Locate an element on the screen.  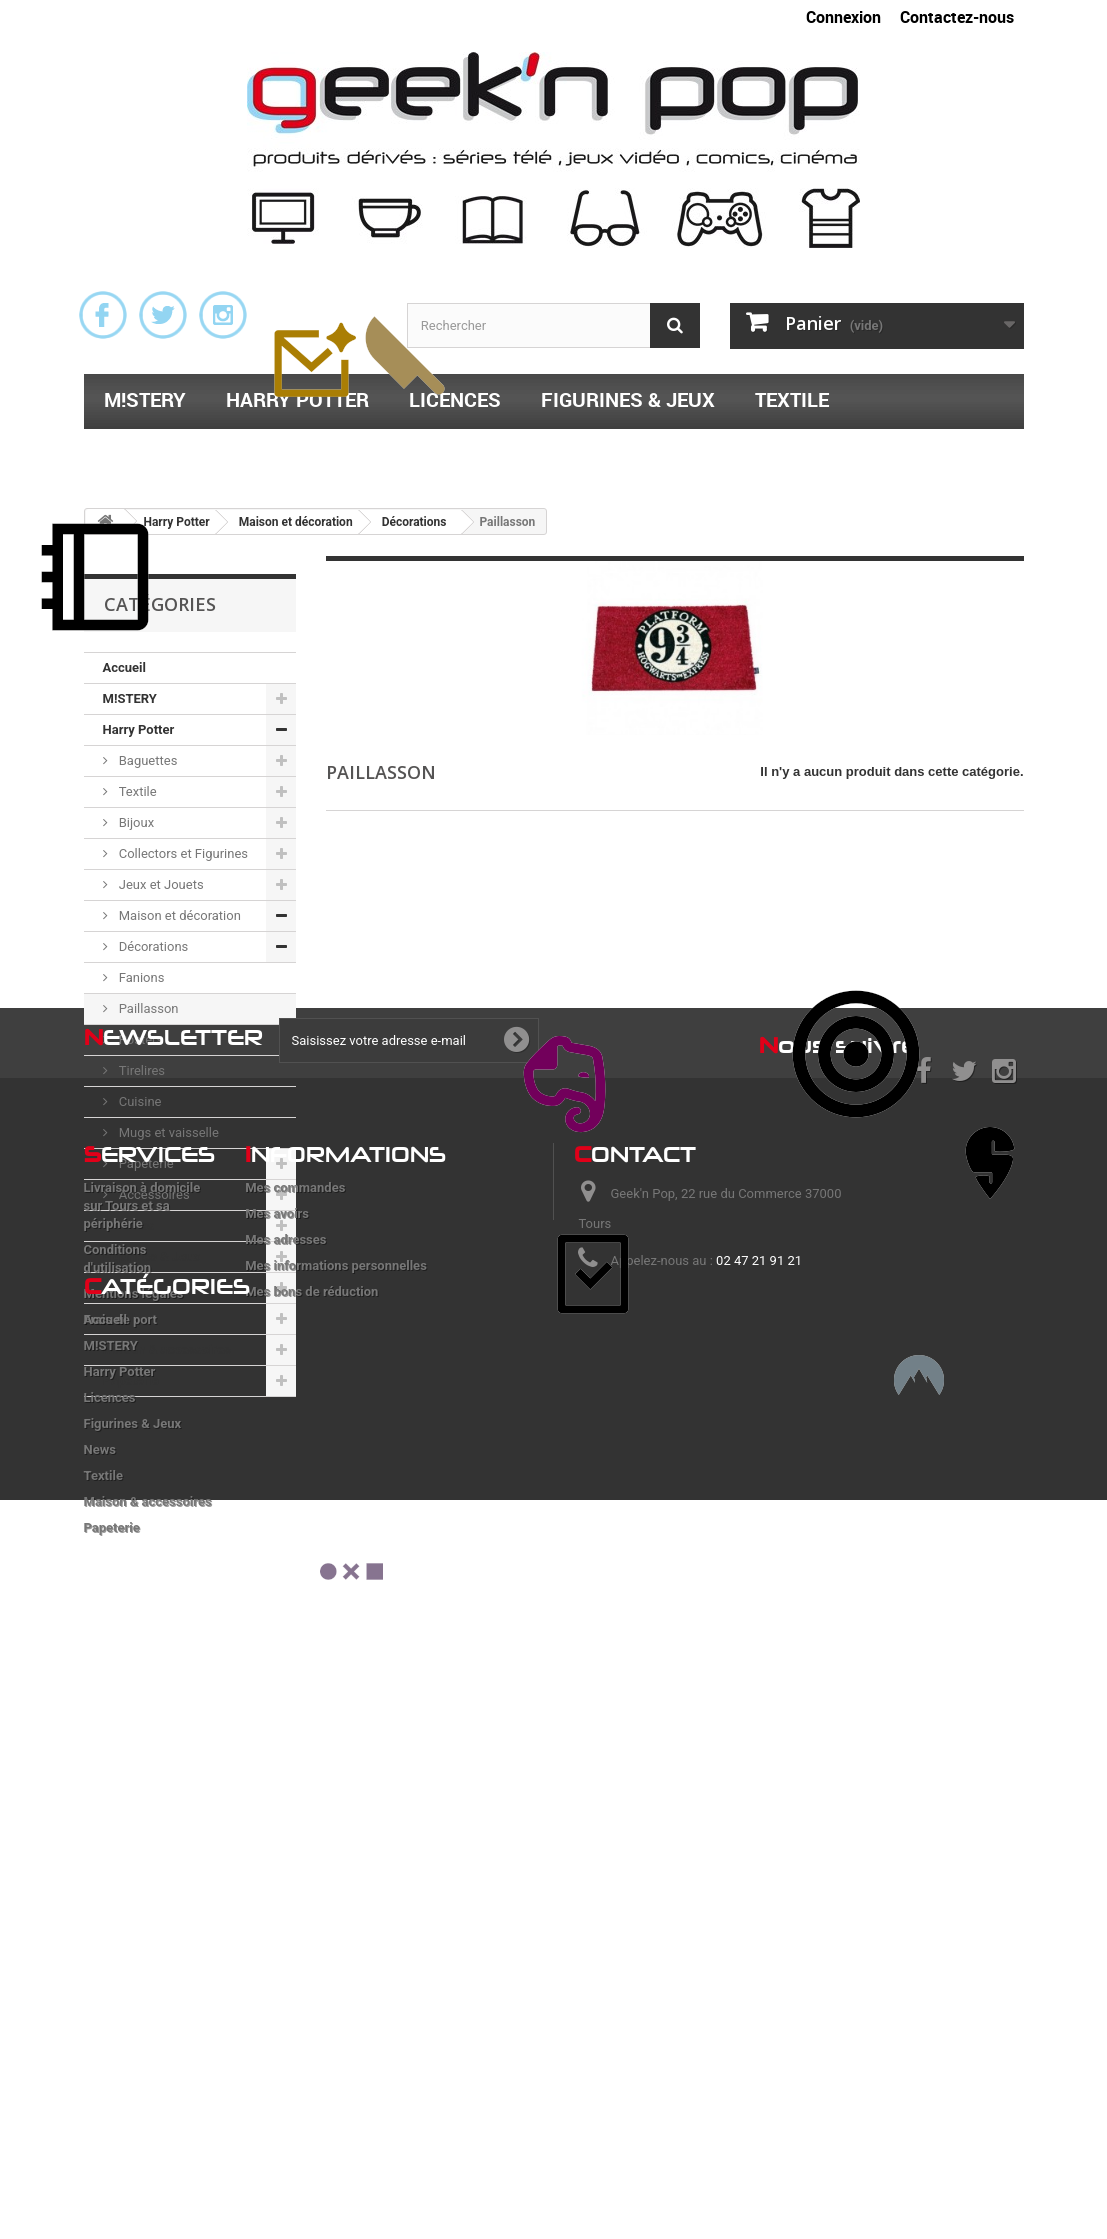
mark task as complete is located at coordinates (593, 1274).